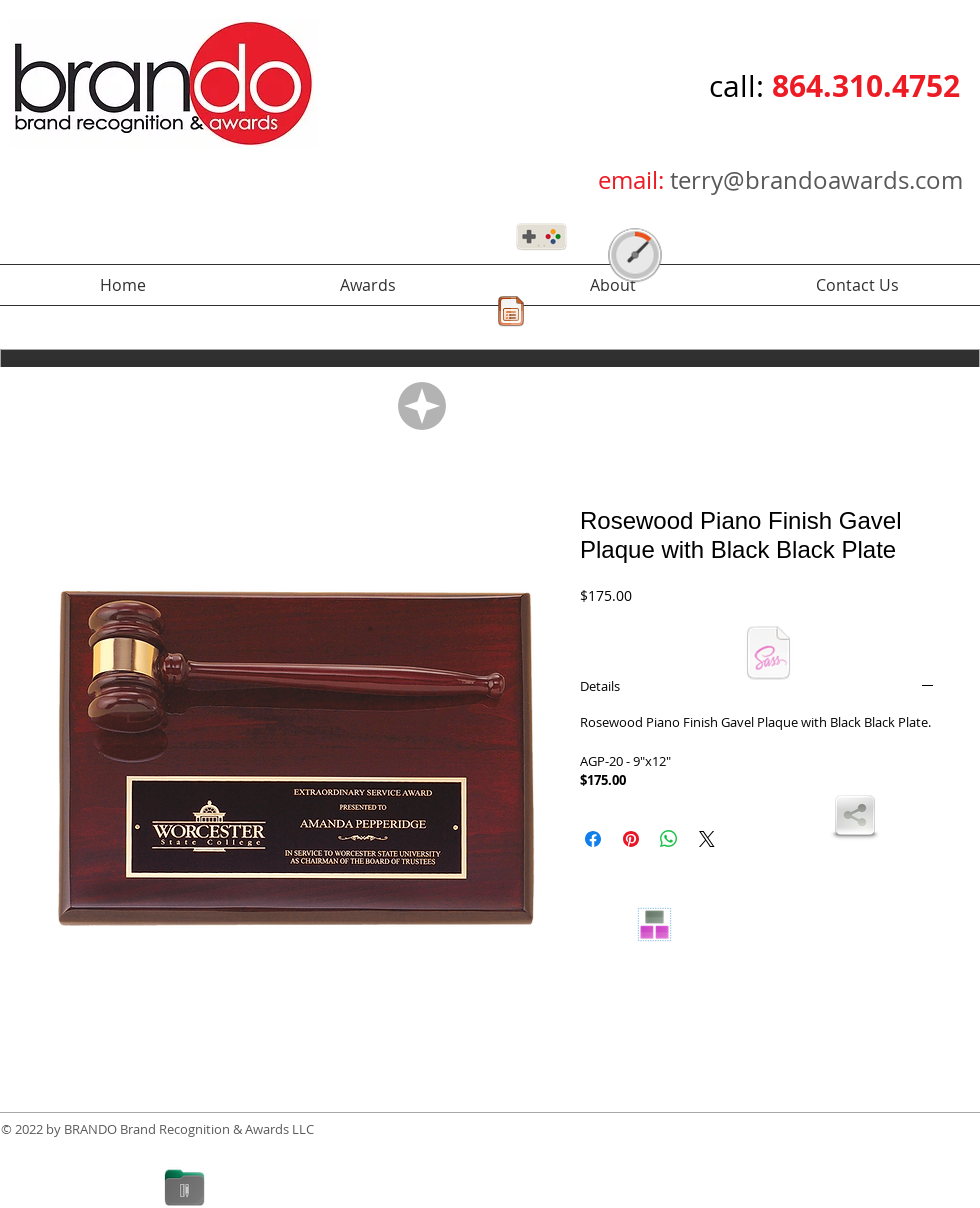 The height and width of the screenshot is (1208, 980). I want to click on open sysprof system profiler application, so click(635, 255).